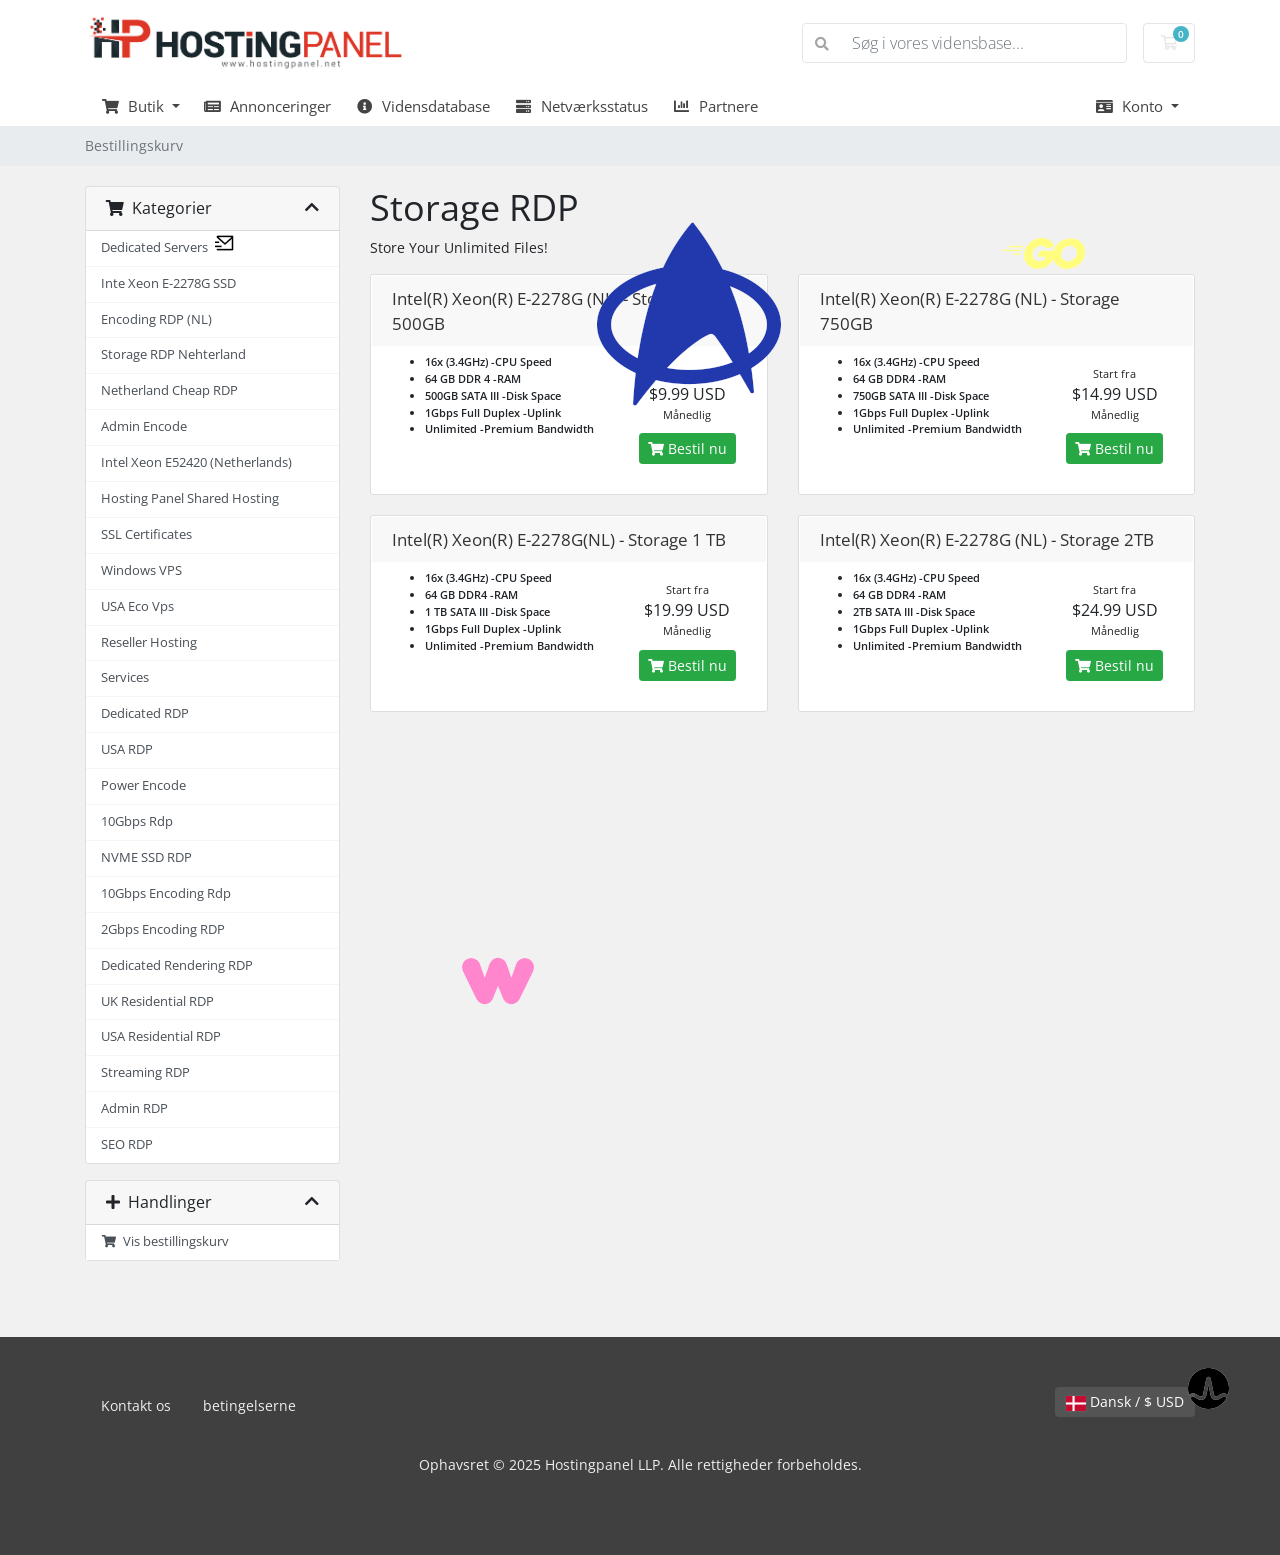 This screenshot has width=1280, height=1555. Describe the element at coordinates (498, 981) in the screenshot. I see `open webtrees genealogy application` at that location.